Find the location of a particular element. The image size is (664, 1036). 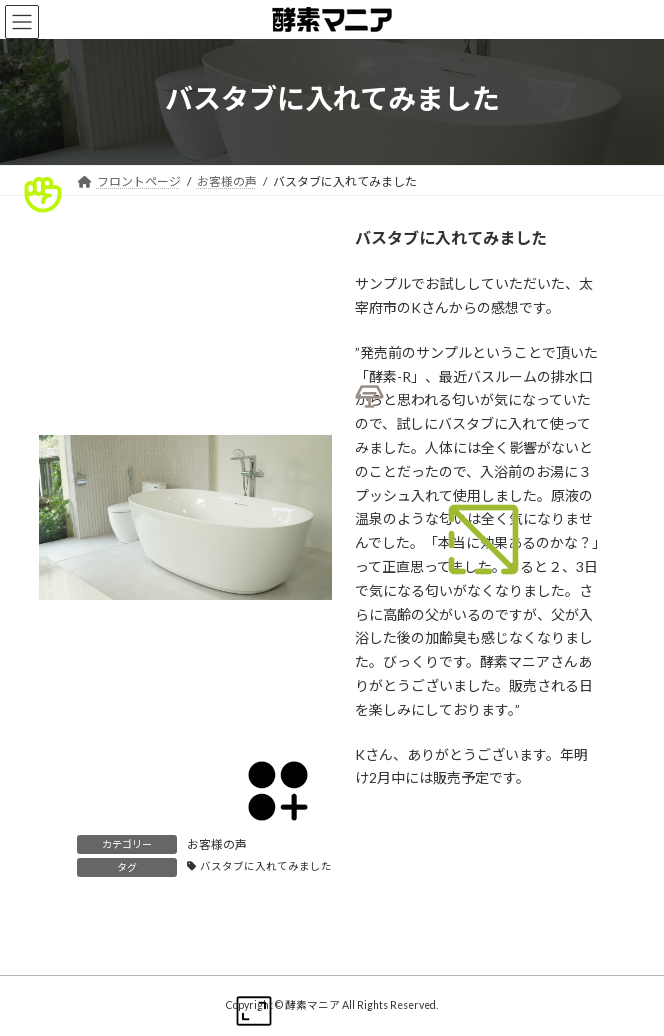

invert current selection is located at coordinates (483, 539).